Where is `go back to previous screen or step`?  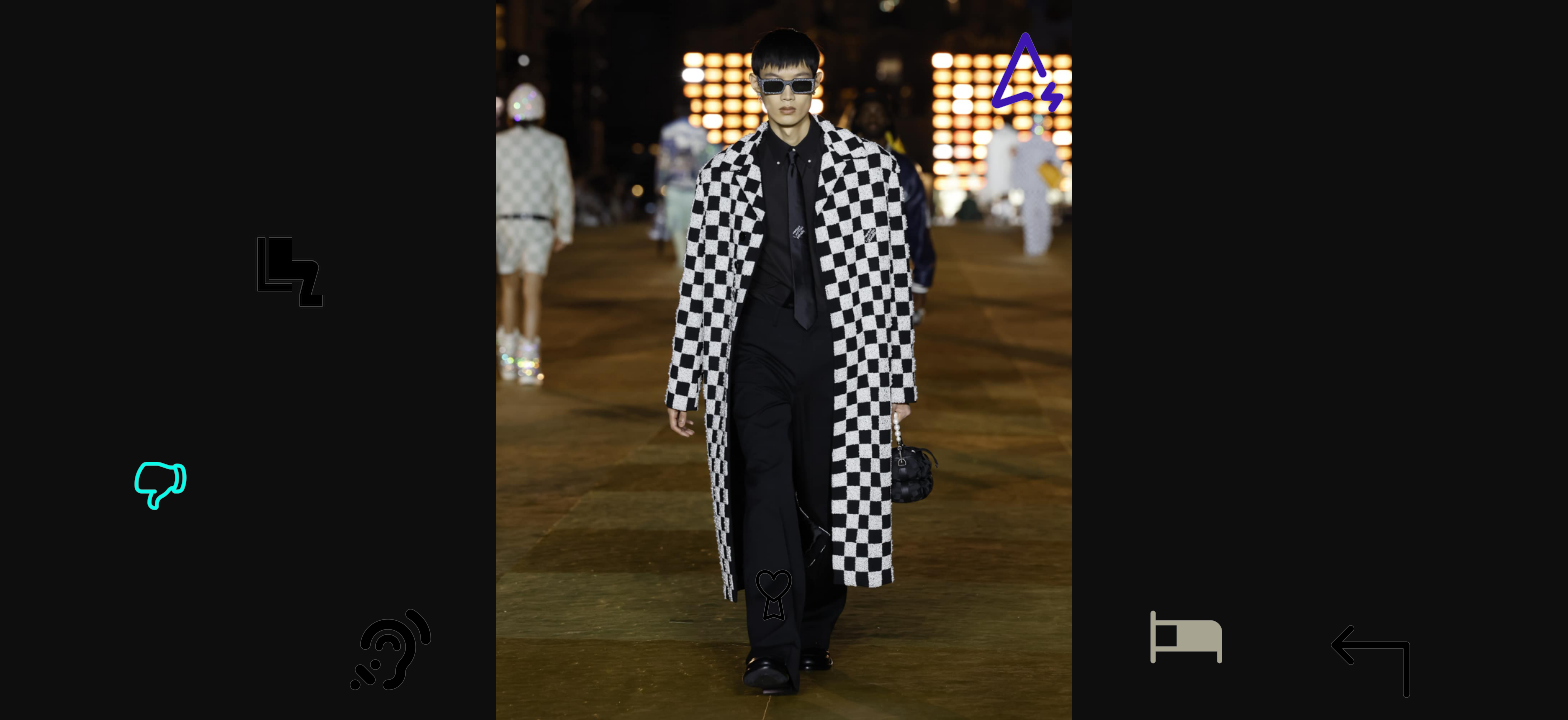
go back to previous screen or step is located at coordinates (1370, 661).